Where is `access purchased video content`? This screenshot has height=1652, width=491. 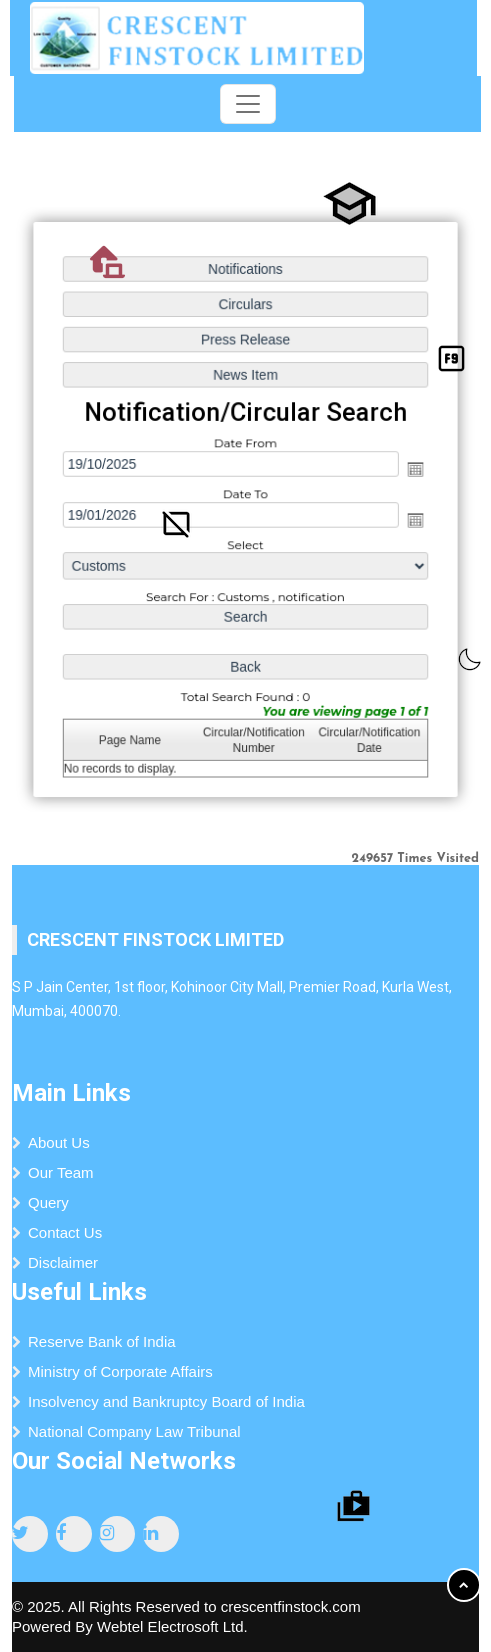
access purchased video content is located at coordinates (353, 1506).